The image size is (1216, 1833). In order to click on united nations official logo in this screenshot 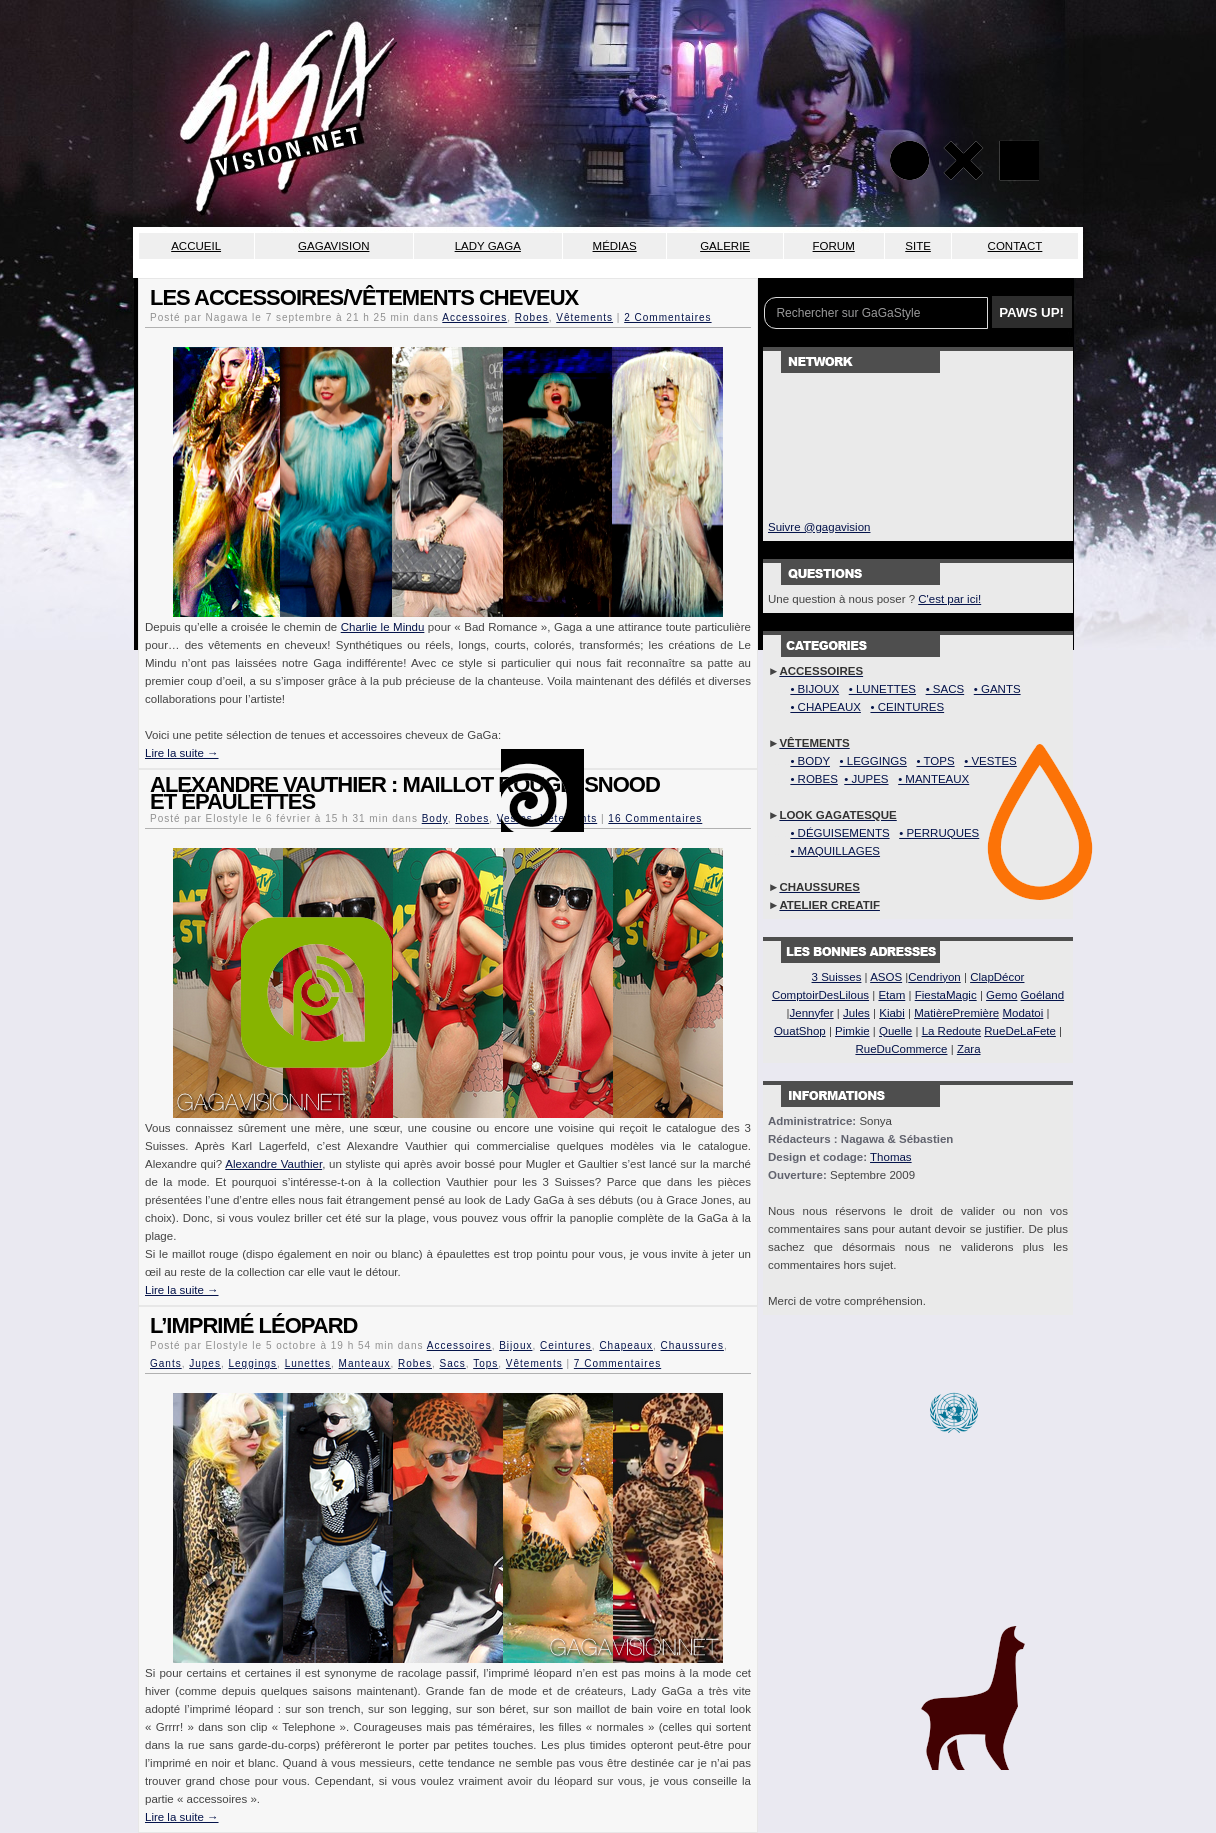, I will do `click(954, 1413)`.